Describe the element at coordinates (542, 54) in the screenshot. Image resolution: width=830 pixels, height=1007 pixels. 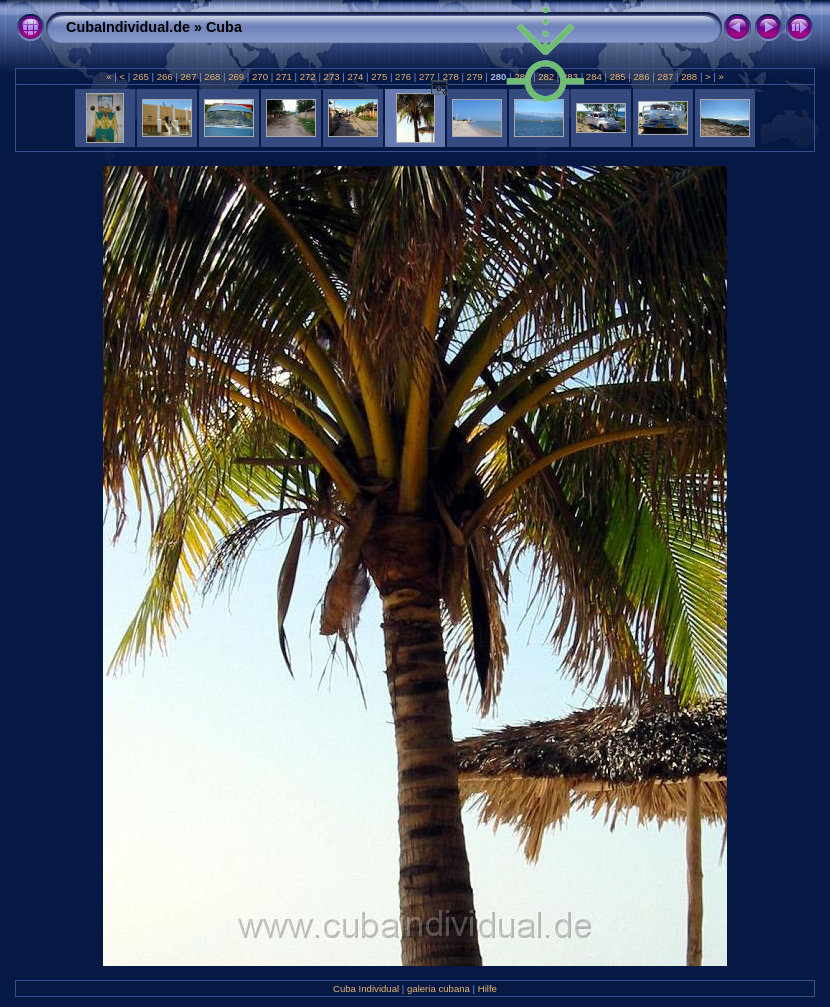
I see `fetch changes from remote repository` at that location.